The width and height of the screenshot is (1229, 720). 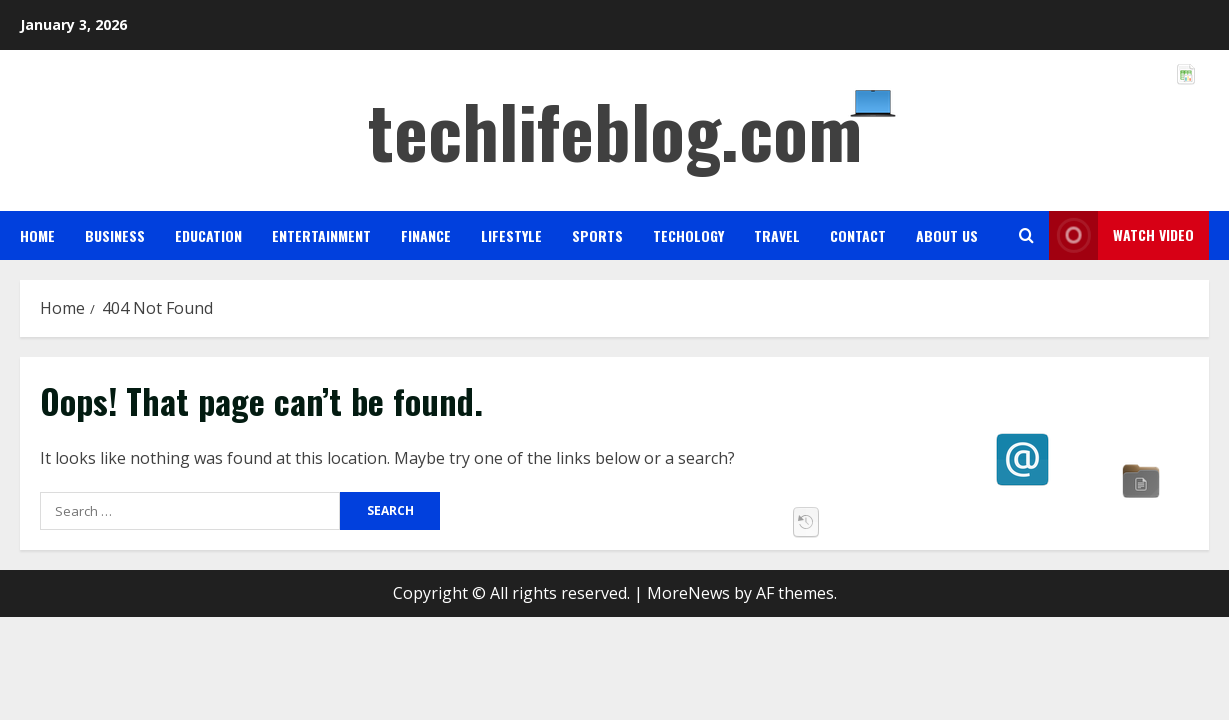 What do you see at coordinates (1141, 481) in the screenshot?
I see `open your documents folder` at bounding box center [1141, 481].